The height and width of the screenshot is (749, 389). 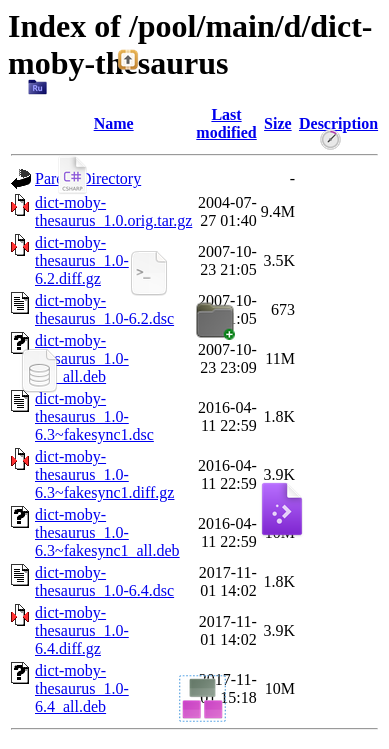 What do you see at coordinates (330, 139) in the screenshot?
I see `open sysprof system profiler application` at bounding box center [330, 139].